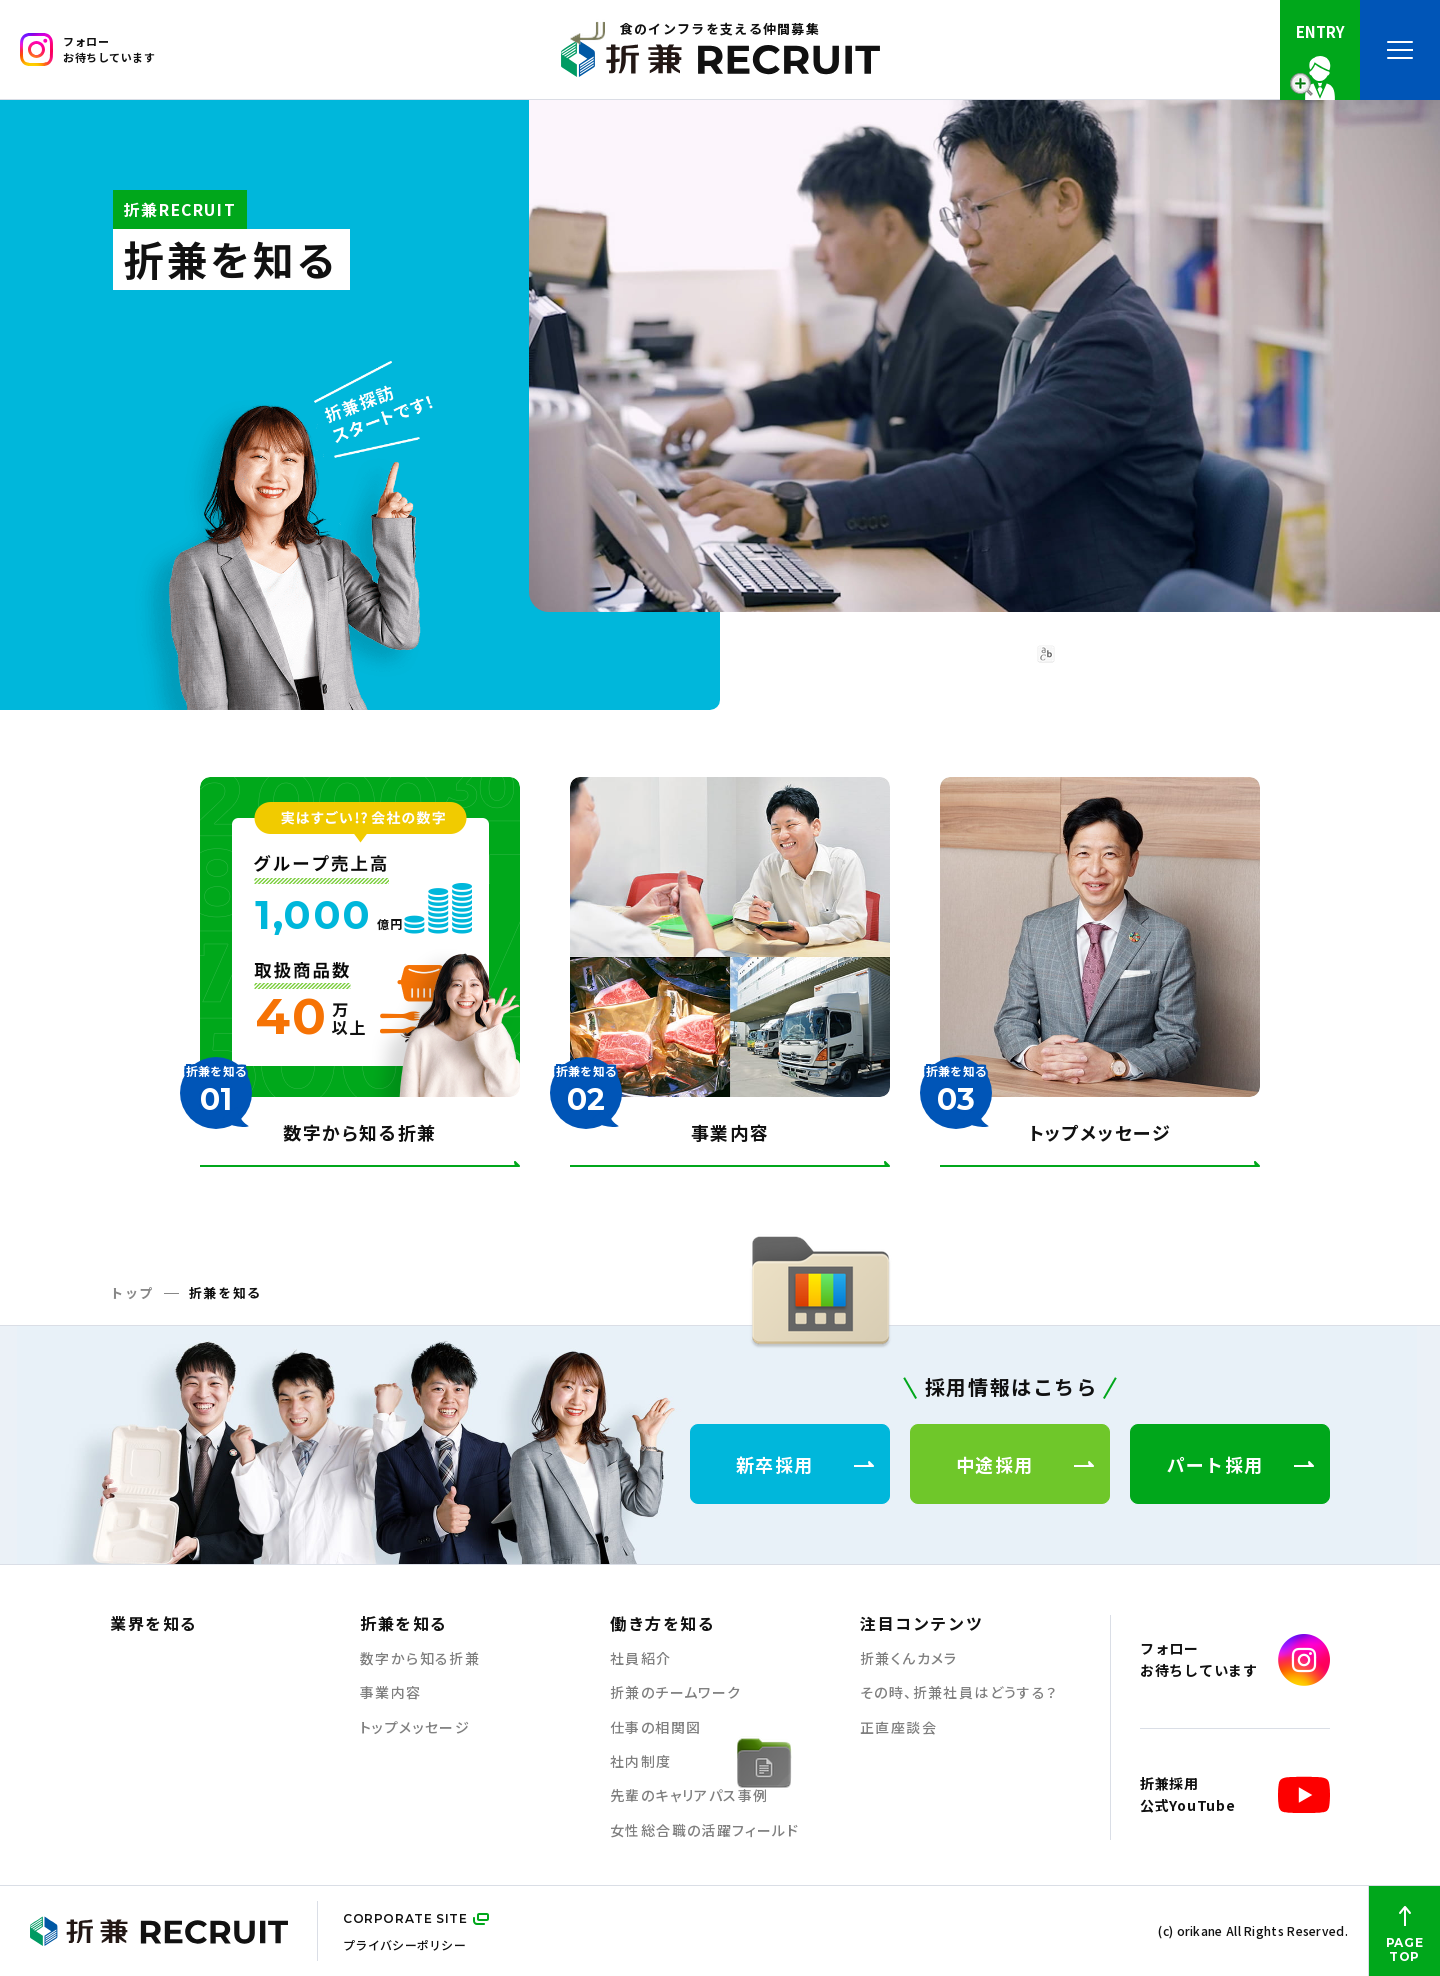 The height and width of the screenshot is (1976, 1440). What do you see at coordinates (1301, 84) in the screenshot?
I see `zoom in on the current view` at bounding box center [1301, 84].